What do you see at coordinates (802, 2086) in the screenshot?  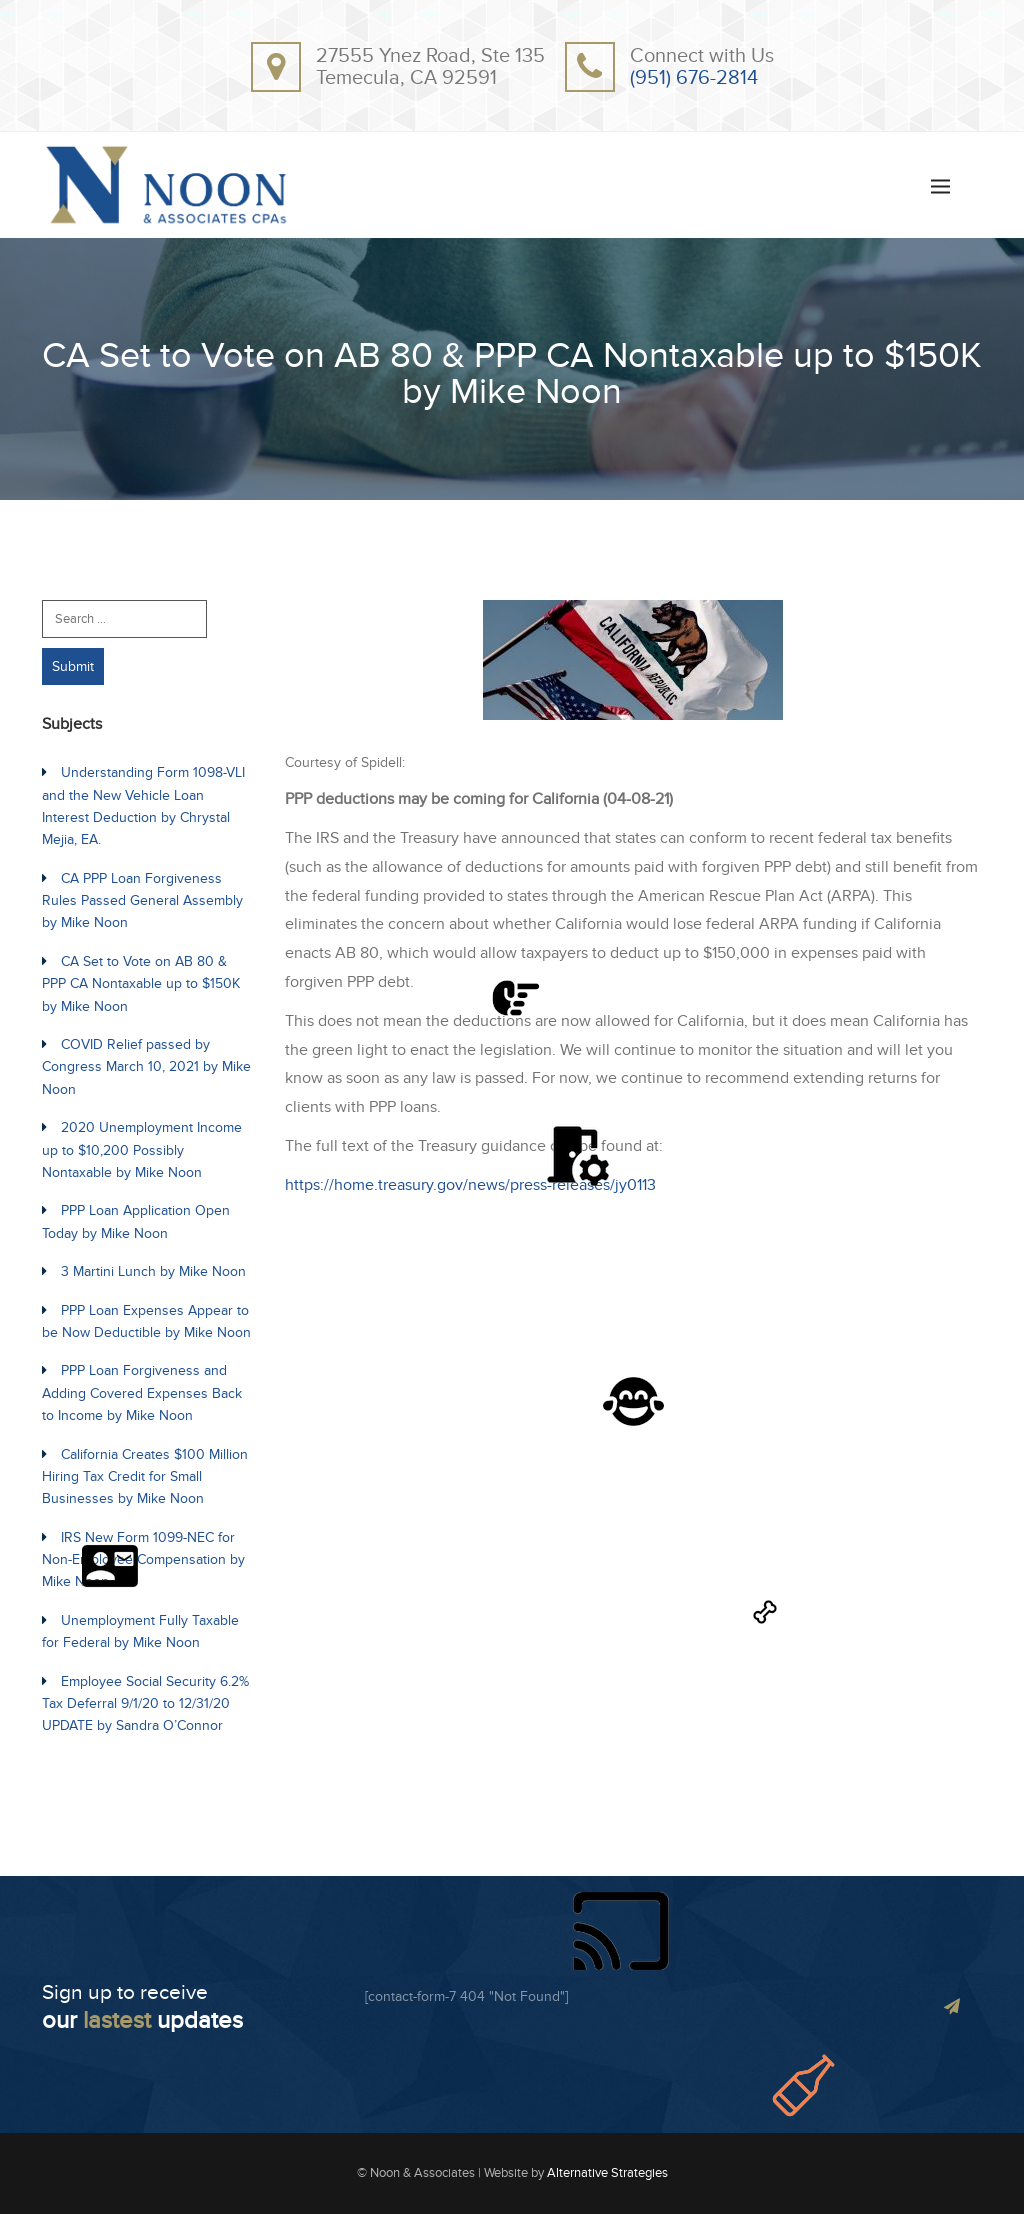 I see `browse bars or breweries nearby` at bounding box center [802, 2086].